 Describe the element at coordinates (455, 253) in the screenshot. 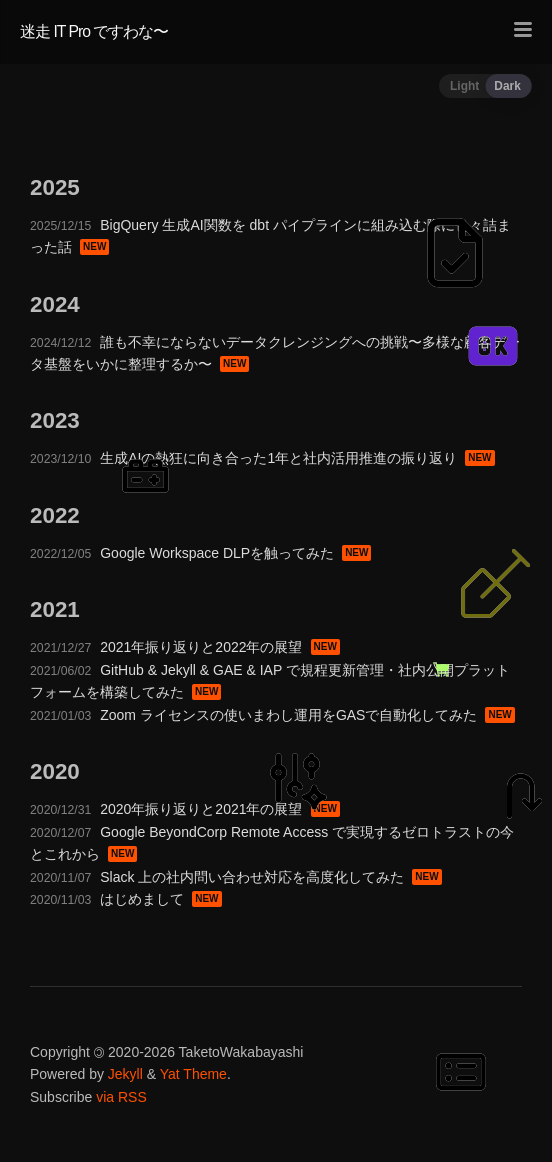

I see `file successfully uploaded or verified` at that location.